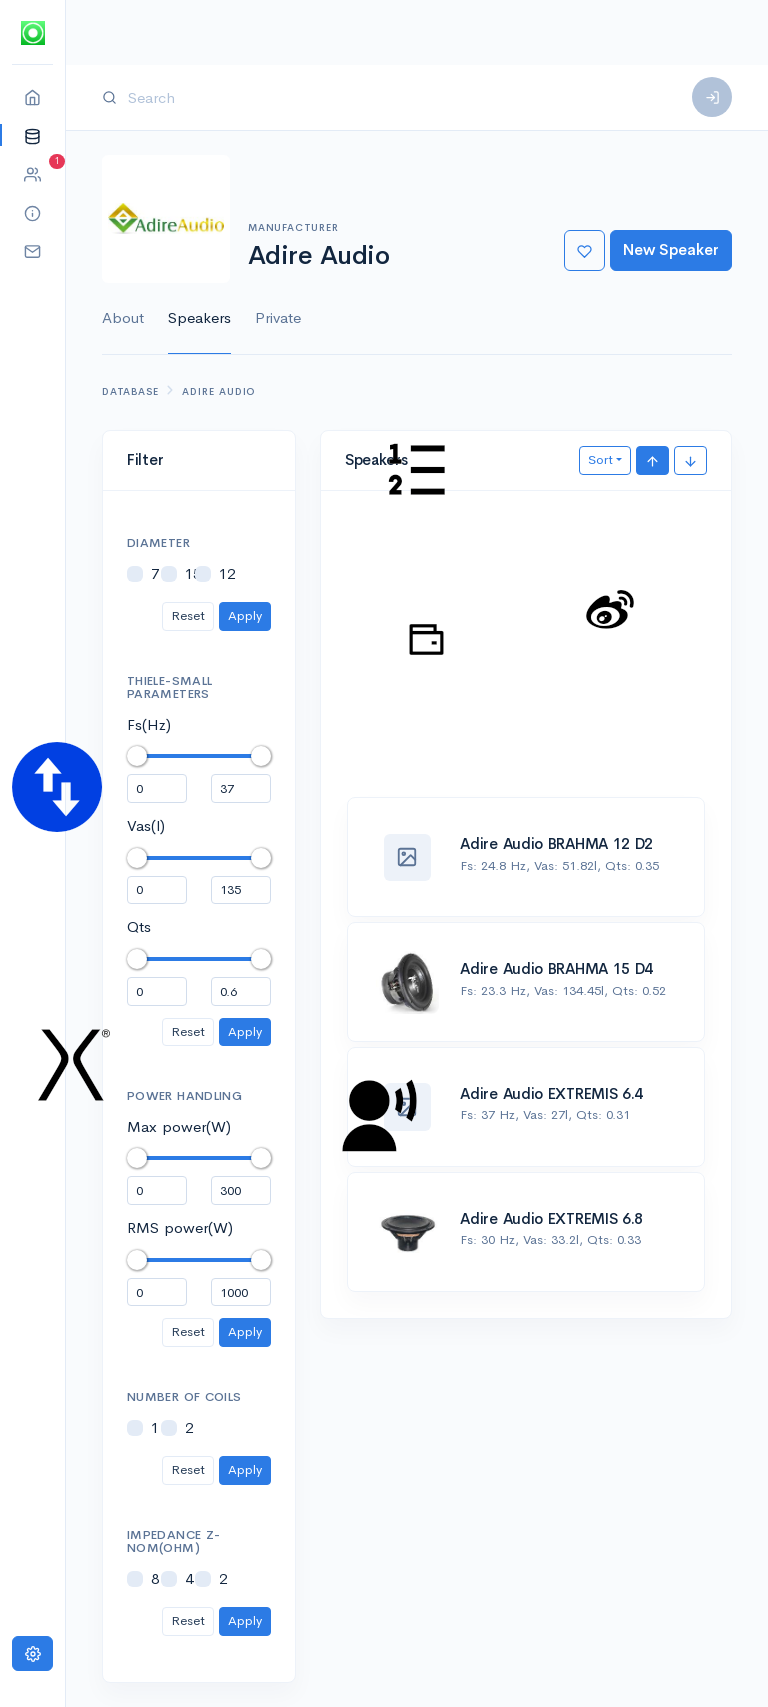 This screenshot has height=1707, width=768. What do you see at coordinates (426, 639) in the screenshot?
I see `access your wallet or payment methods` at bounding box center [426, 639].